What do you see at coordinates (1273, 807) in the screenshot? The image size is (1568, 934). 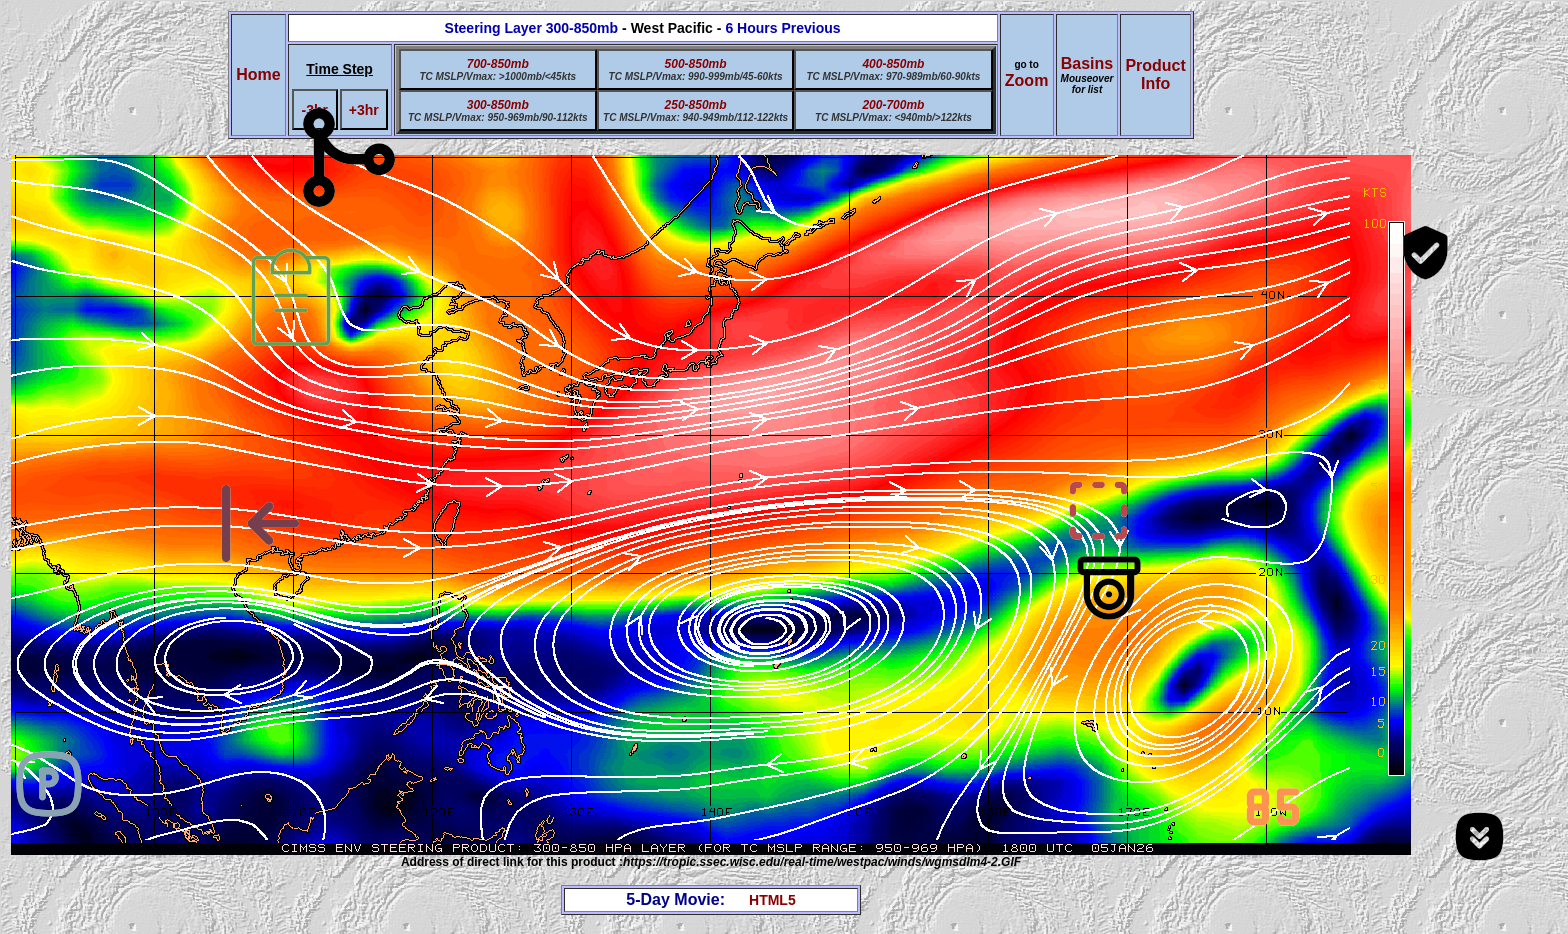 I see `displays the number 85 as a badge or counter` at bounding box center [1273, 807].